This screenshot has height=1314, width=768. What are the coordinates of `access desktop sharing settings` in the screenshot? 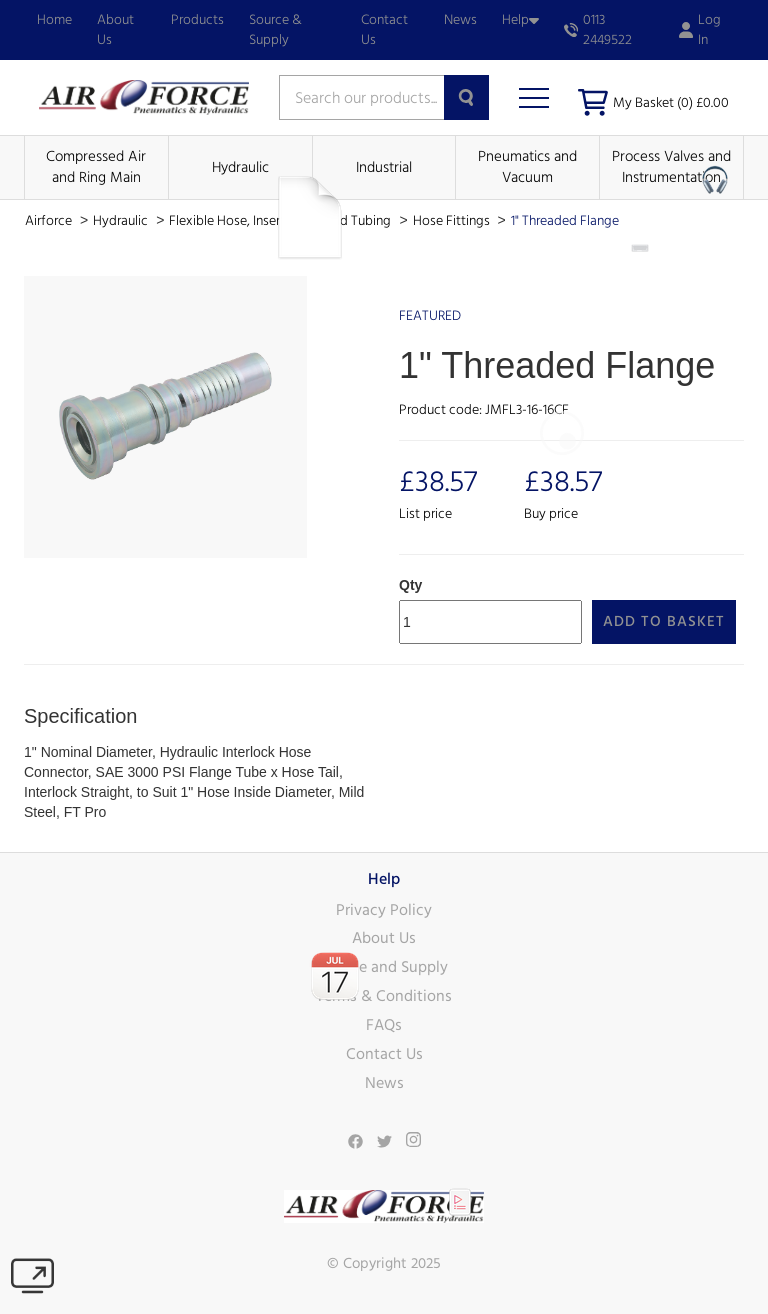 It's located at (32, 1274).